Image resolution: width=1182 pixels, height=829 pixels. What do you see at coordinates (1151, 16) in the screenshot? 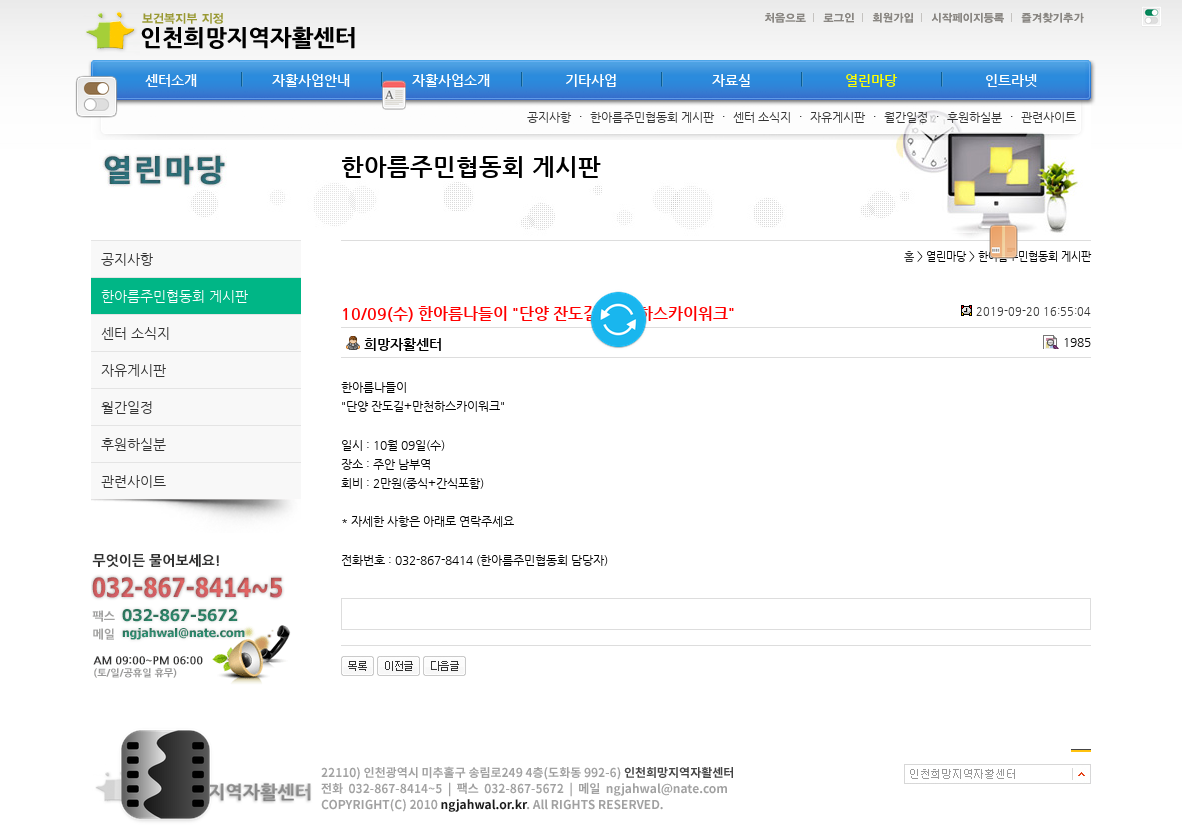
I see `open gnome tweaks settings application` at bounding box center [1151, 16].